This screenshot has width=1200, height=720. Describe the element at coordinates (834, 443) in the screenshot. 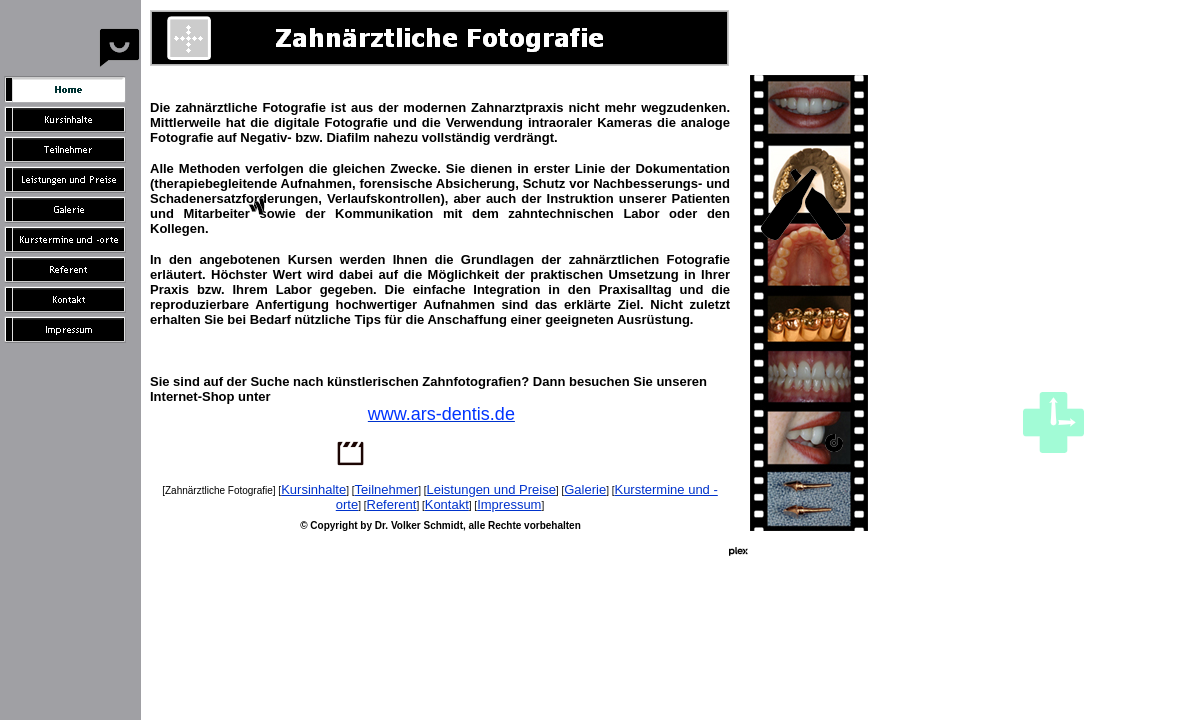

I see `open the Drooble music social network app` at that location.